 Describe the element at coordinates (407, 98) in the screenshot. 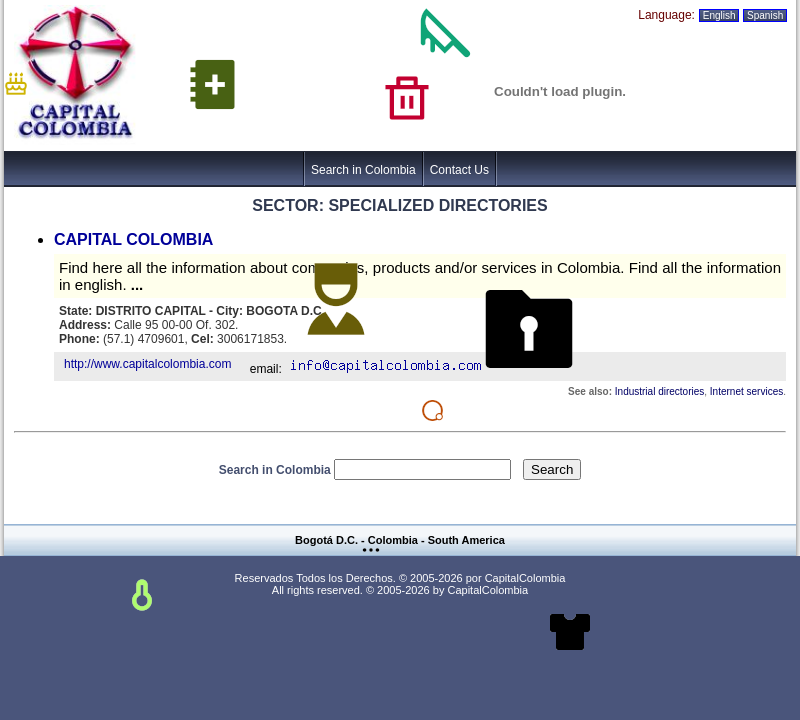

I see `delete selected item` at that location.